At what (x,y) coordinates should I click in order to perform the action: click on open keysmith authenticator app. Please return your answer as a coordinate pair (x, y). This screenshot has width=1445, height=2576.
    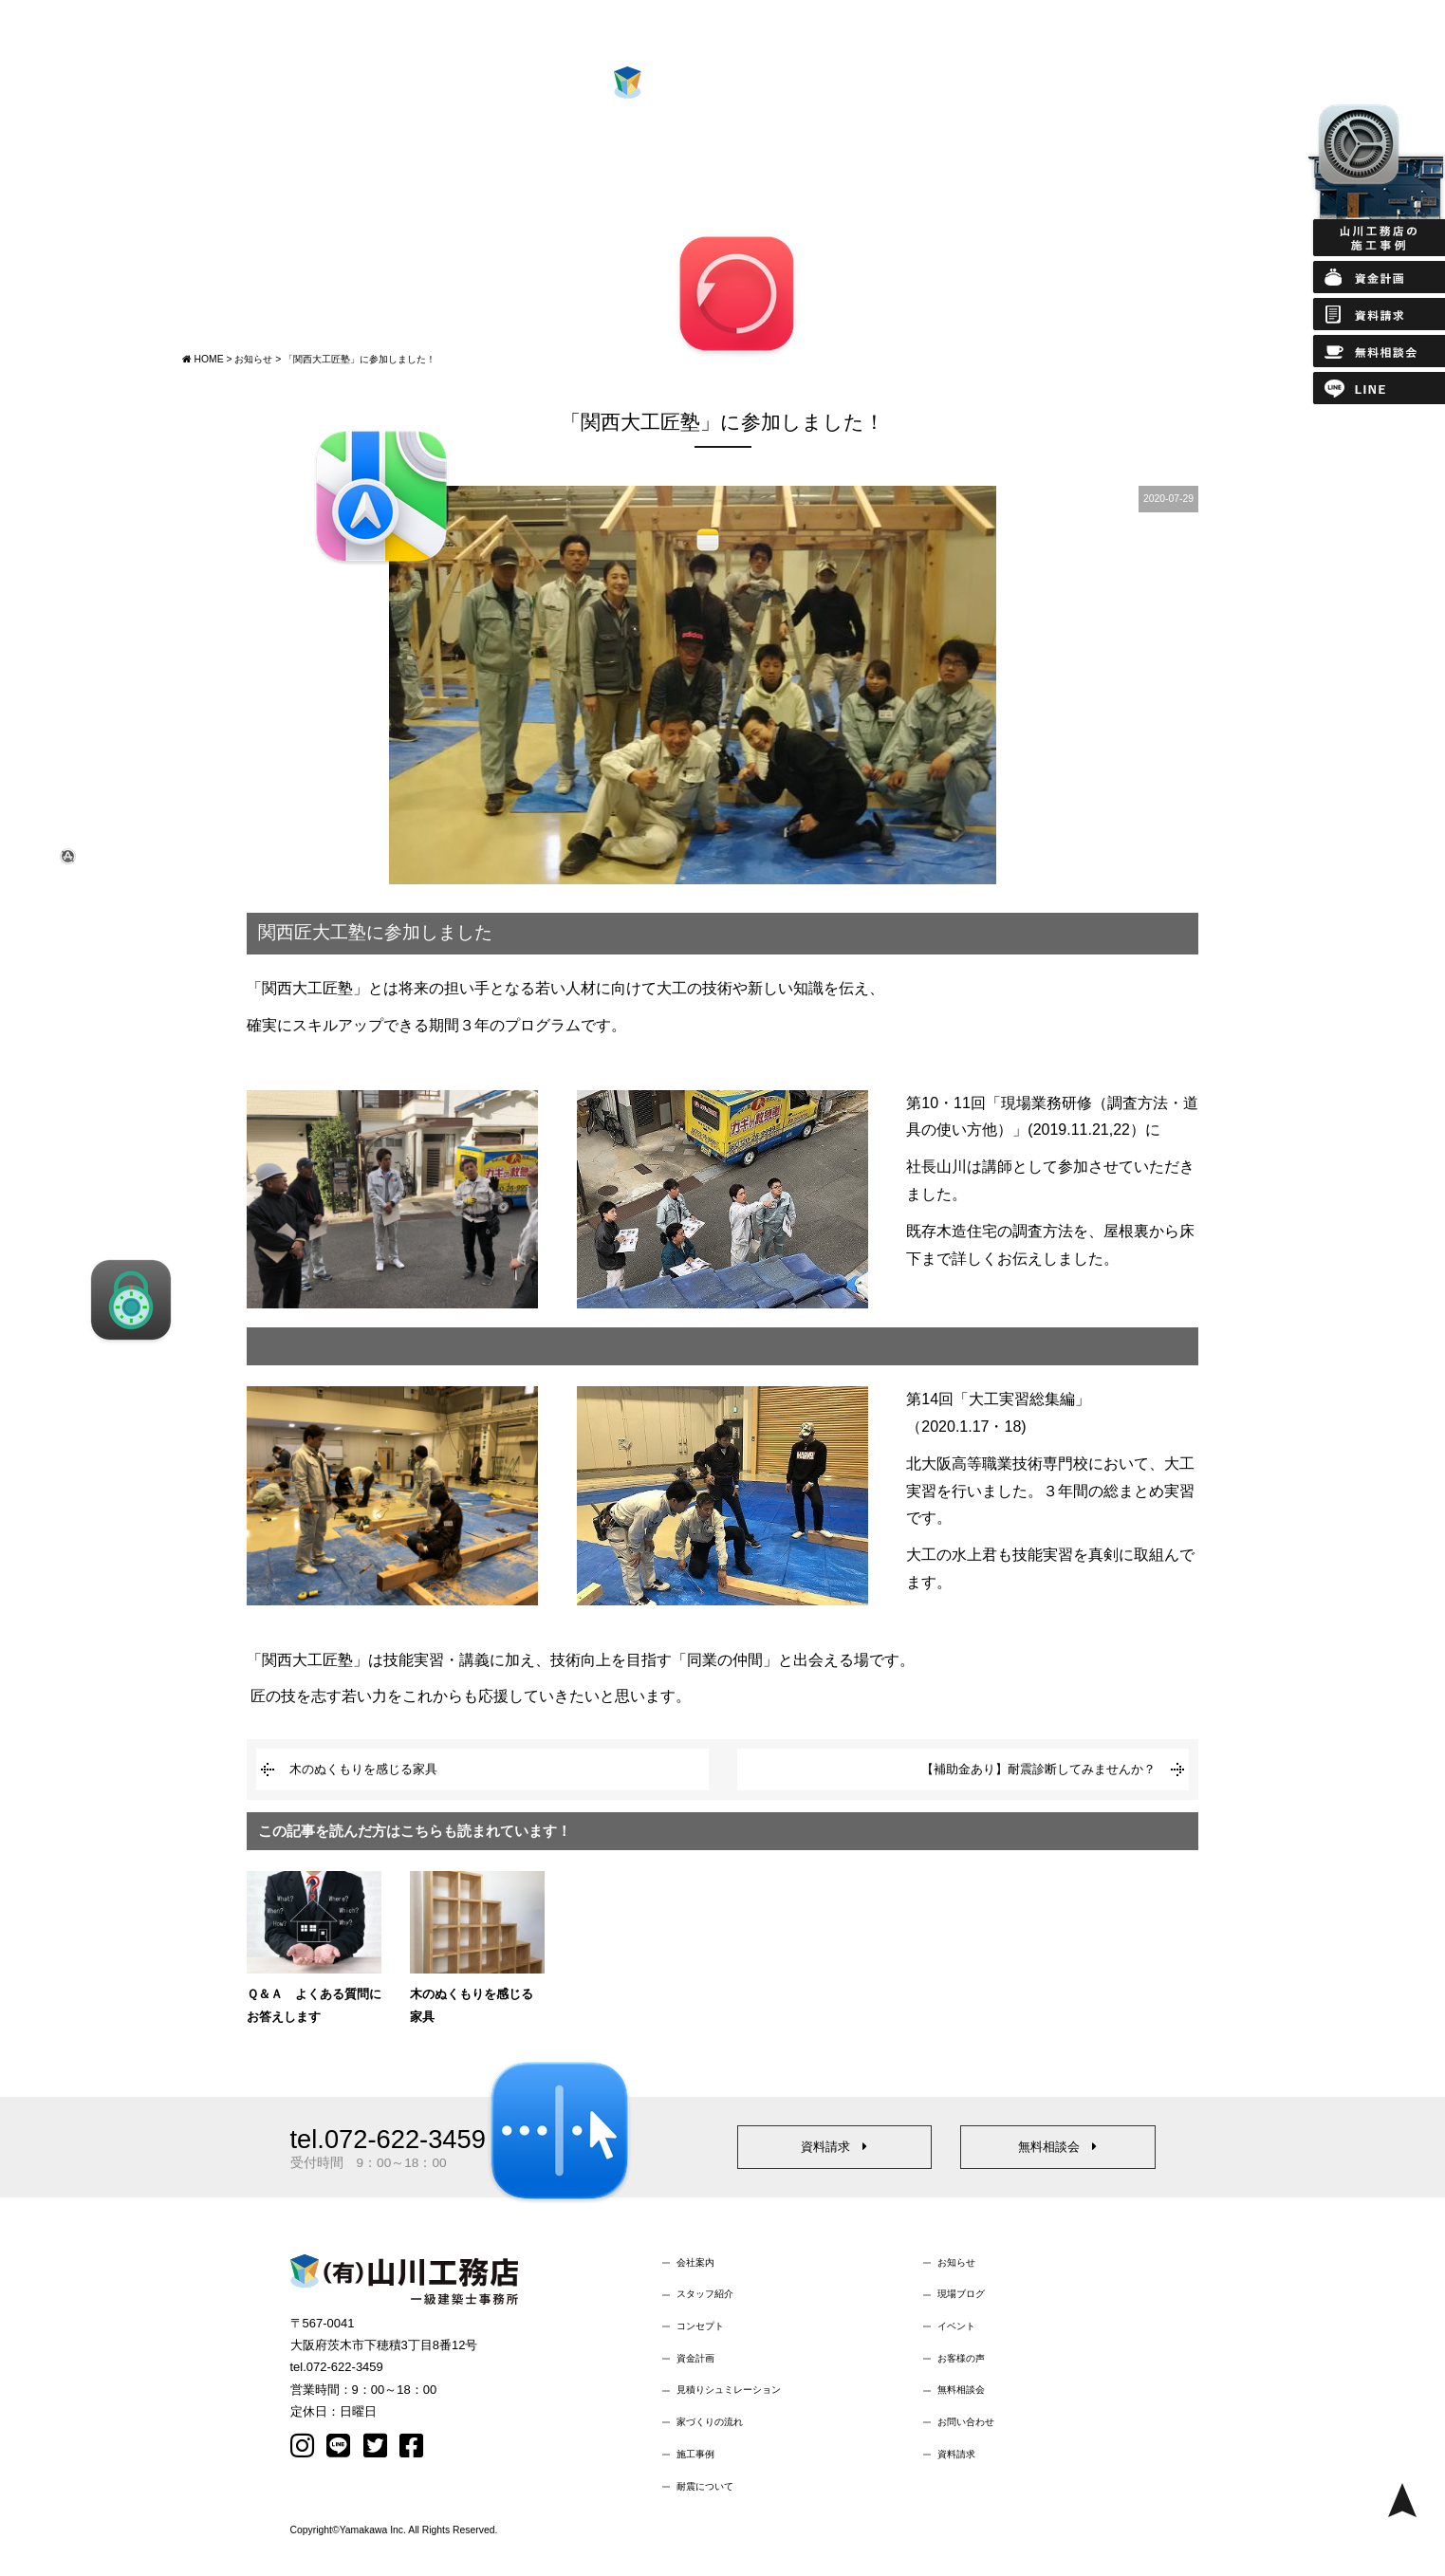
    Looking at the image, I should click on (131, 1300).